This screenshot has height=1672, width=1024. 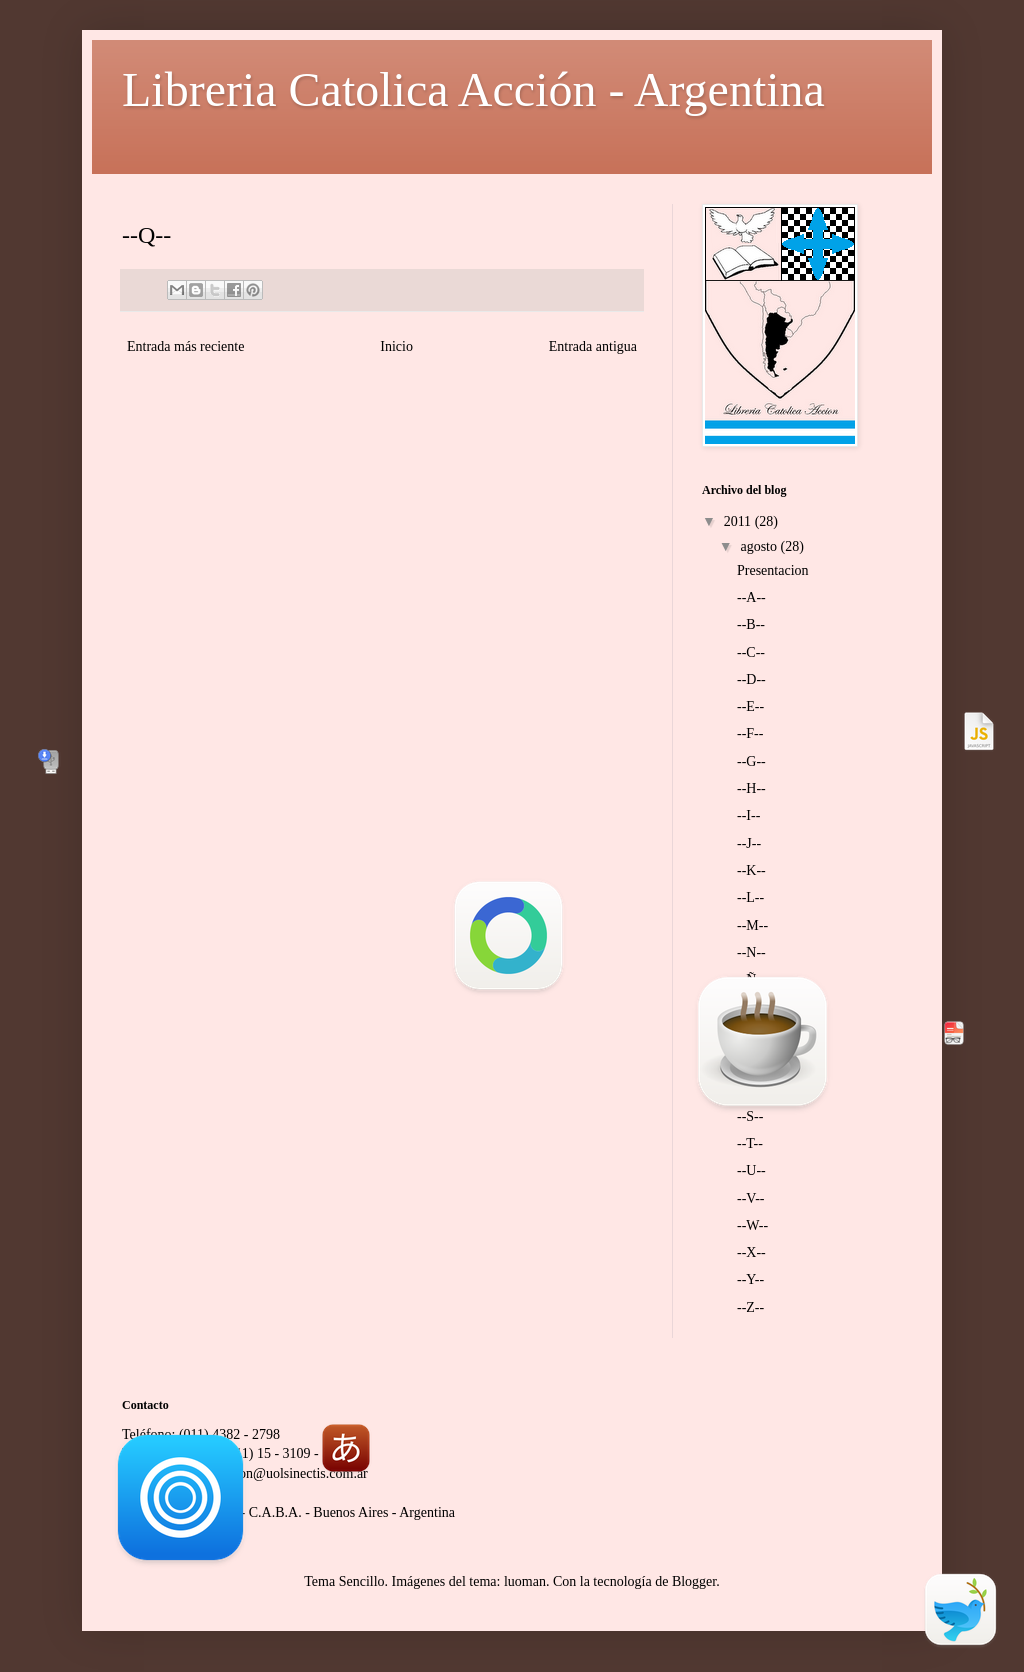 I want to click on a javascript source code file, so click(x=979, y=732).